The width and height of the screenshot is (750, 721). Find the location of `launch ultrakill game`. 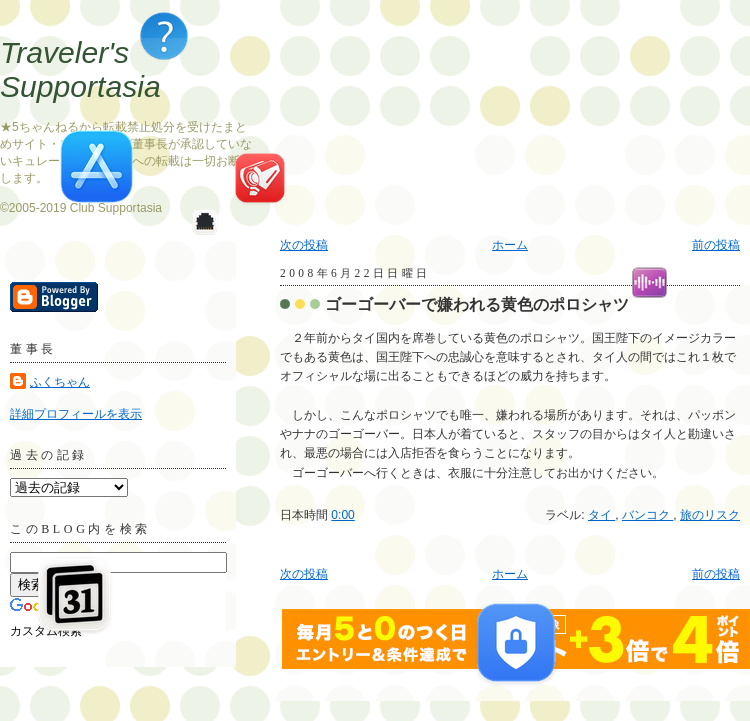

launch ultrakill game is located at coordinates (260, 178).